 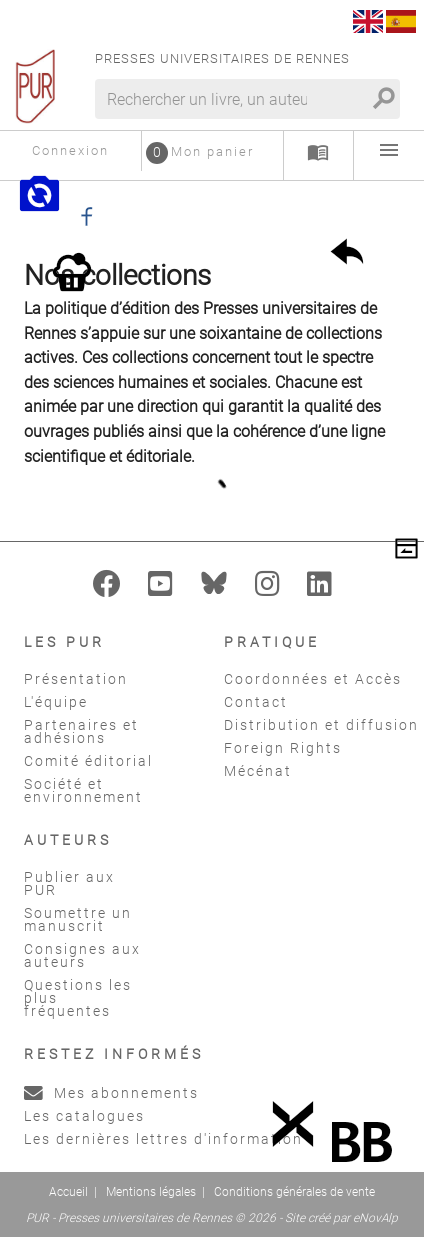 I want to click on open Facebook app, so click(x=86, y=217).